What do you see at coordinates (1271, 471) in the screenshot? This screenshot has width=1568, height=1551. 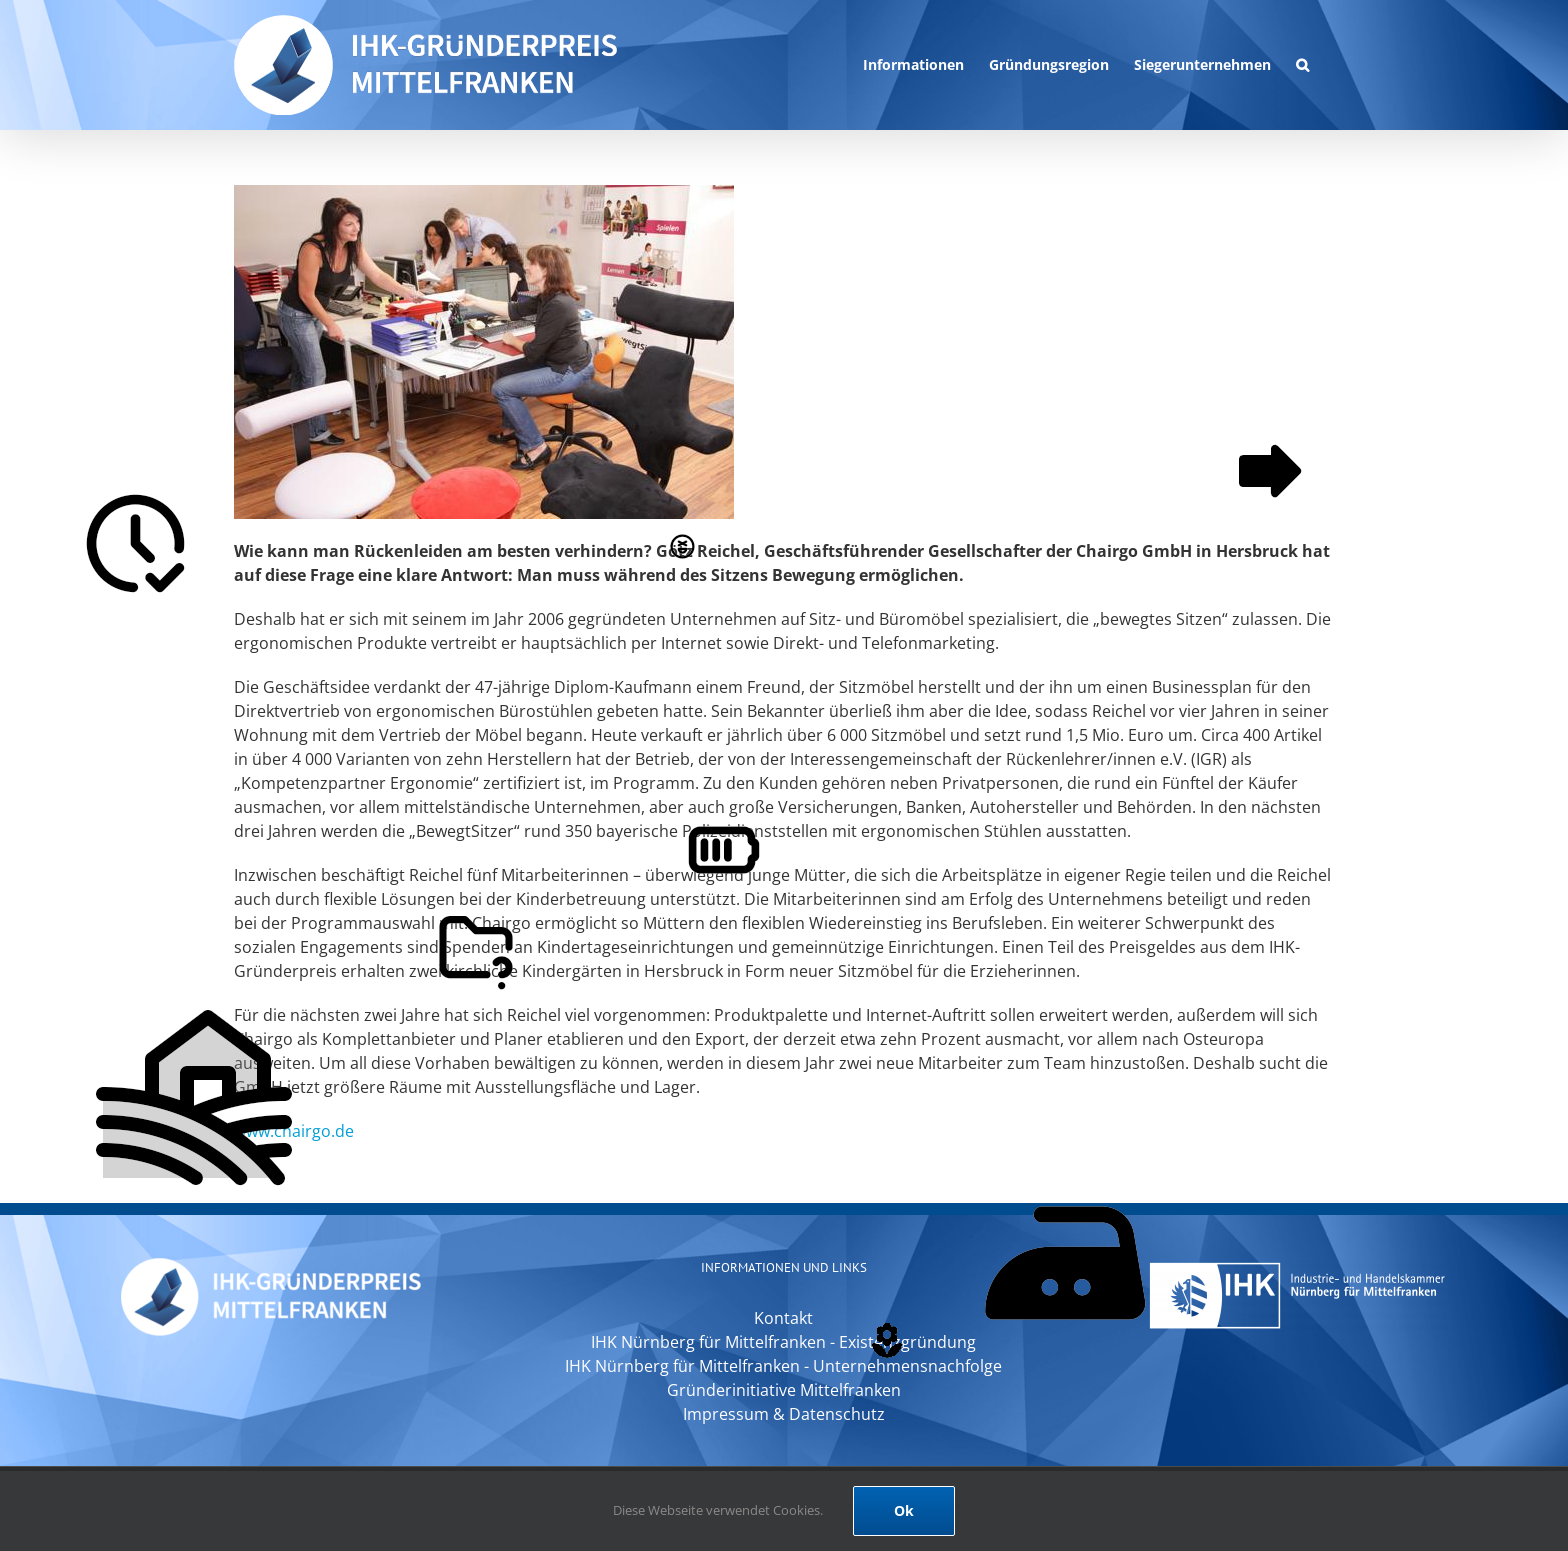 I see `forward an email or message` at bounding box center [1271, 471].